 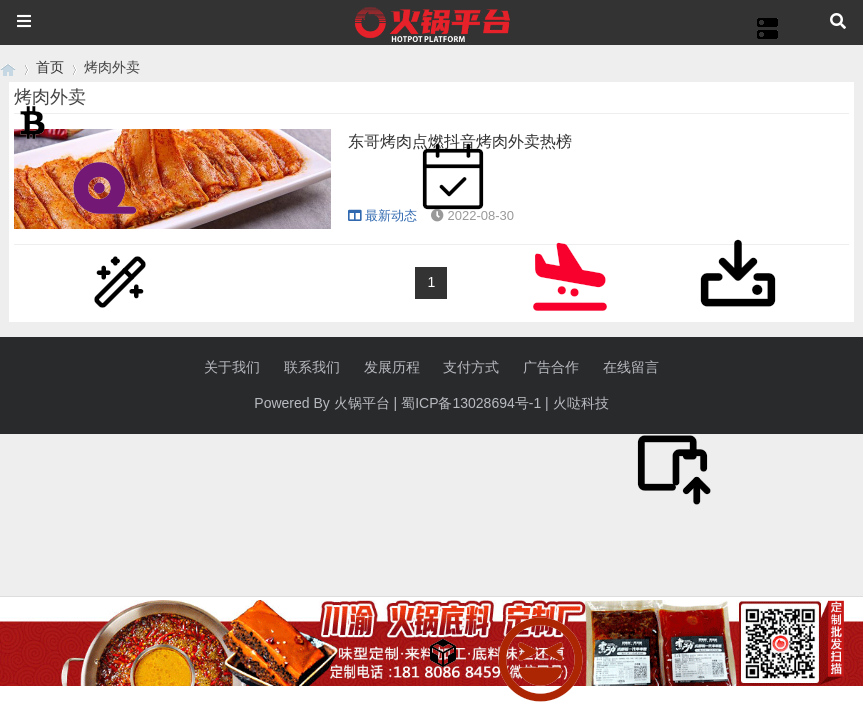 I want to click on open codesandbox development environment, so click(x=443, y=653).